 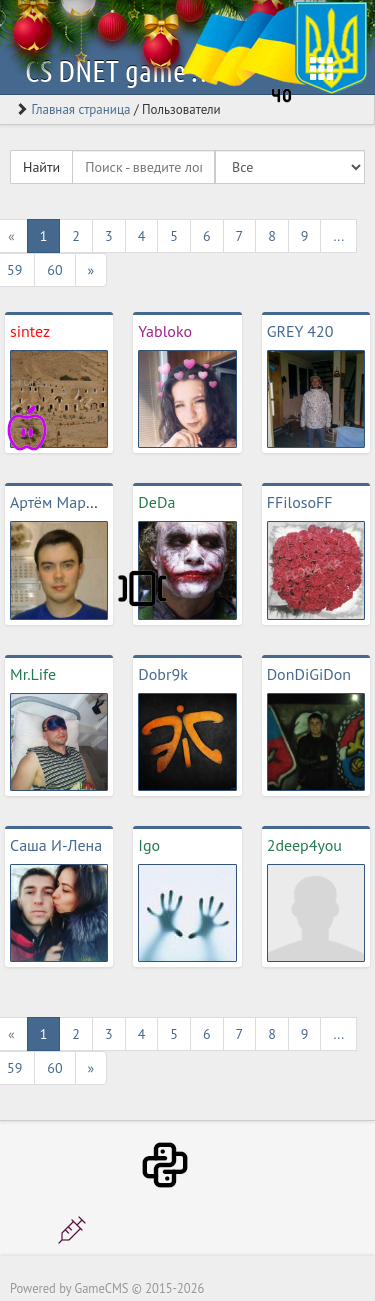 I want to click on access medical or health information, so click(x=72, y=1230).